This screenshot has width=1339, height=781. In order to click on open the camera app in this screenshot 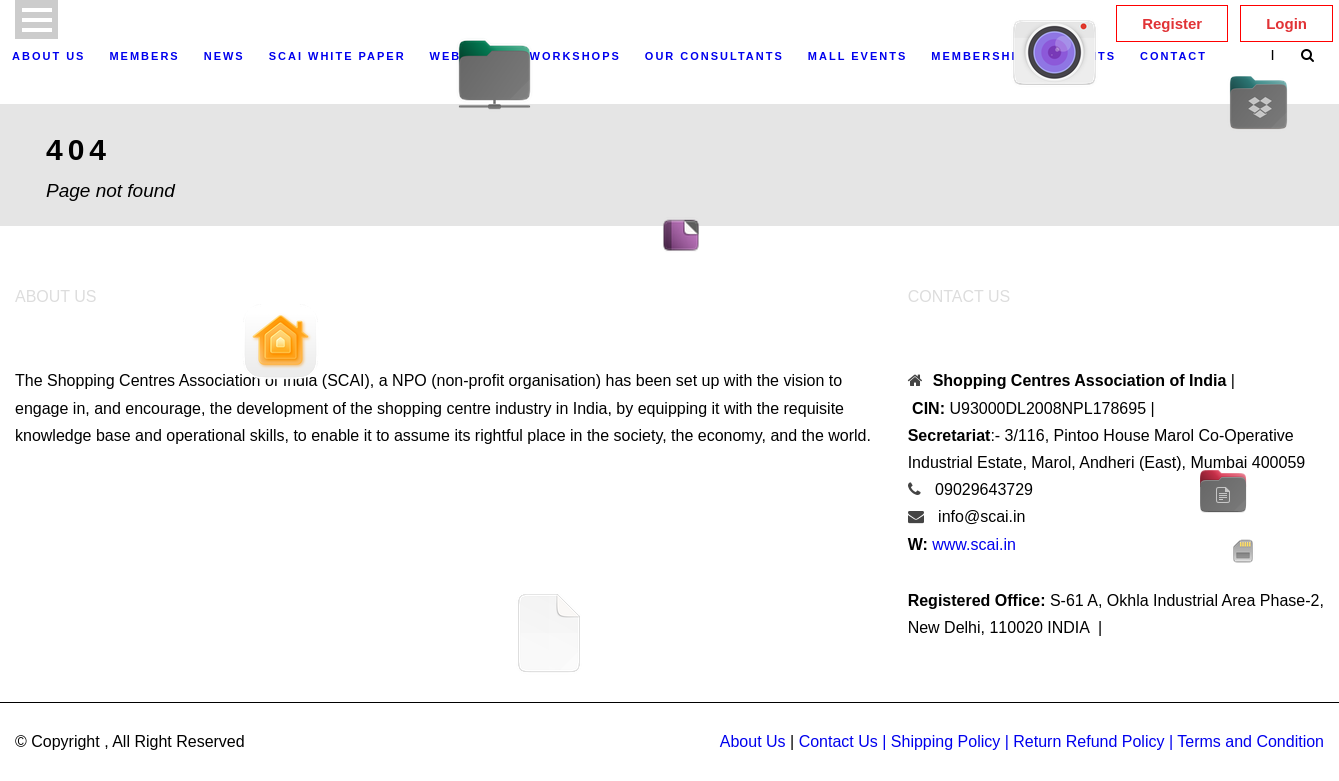, I will do `click(1054, 52)`.